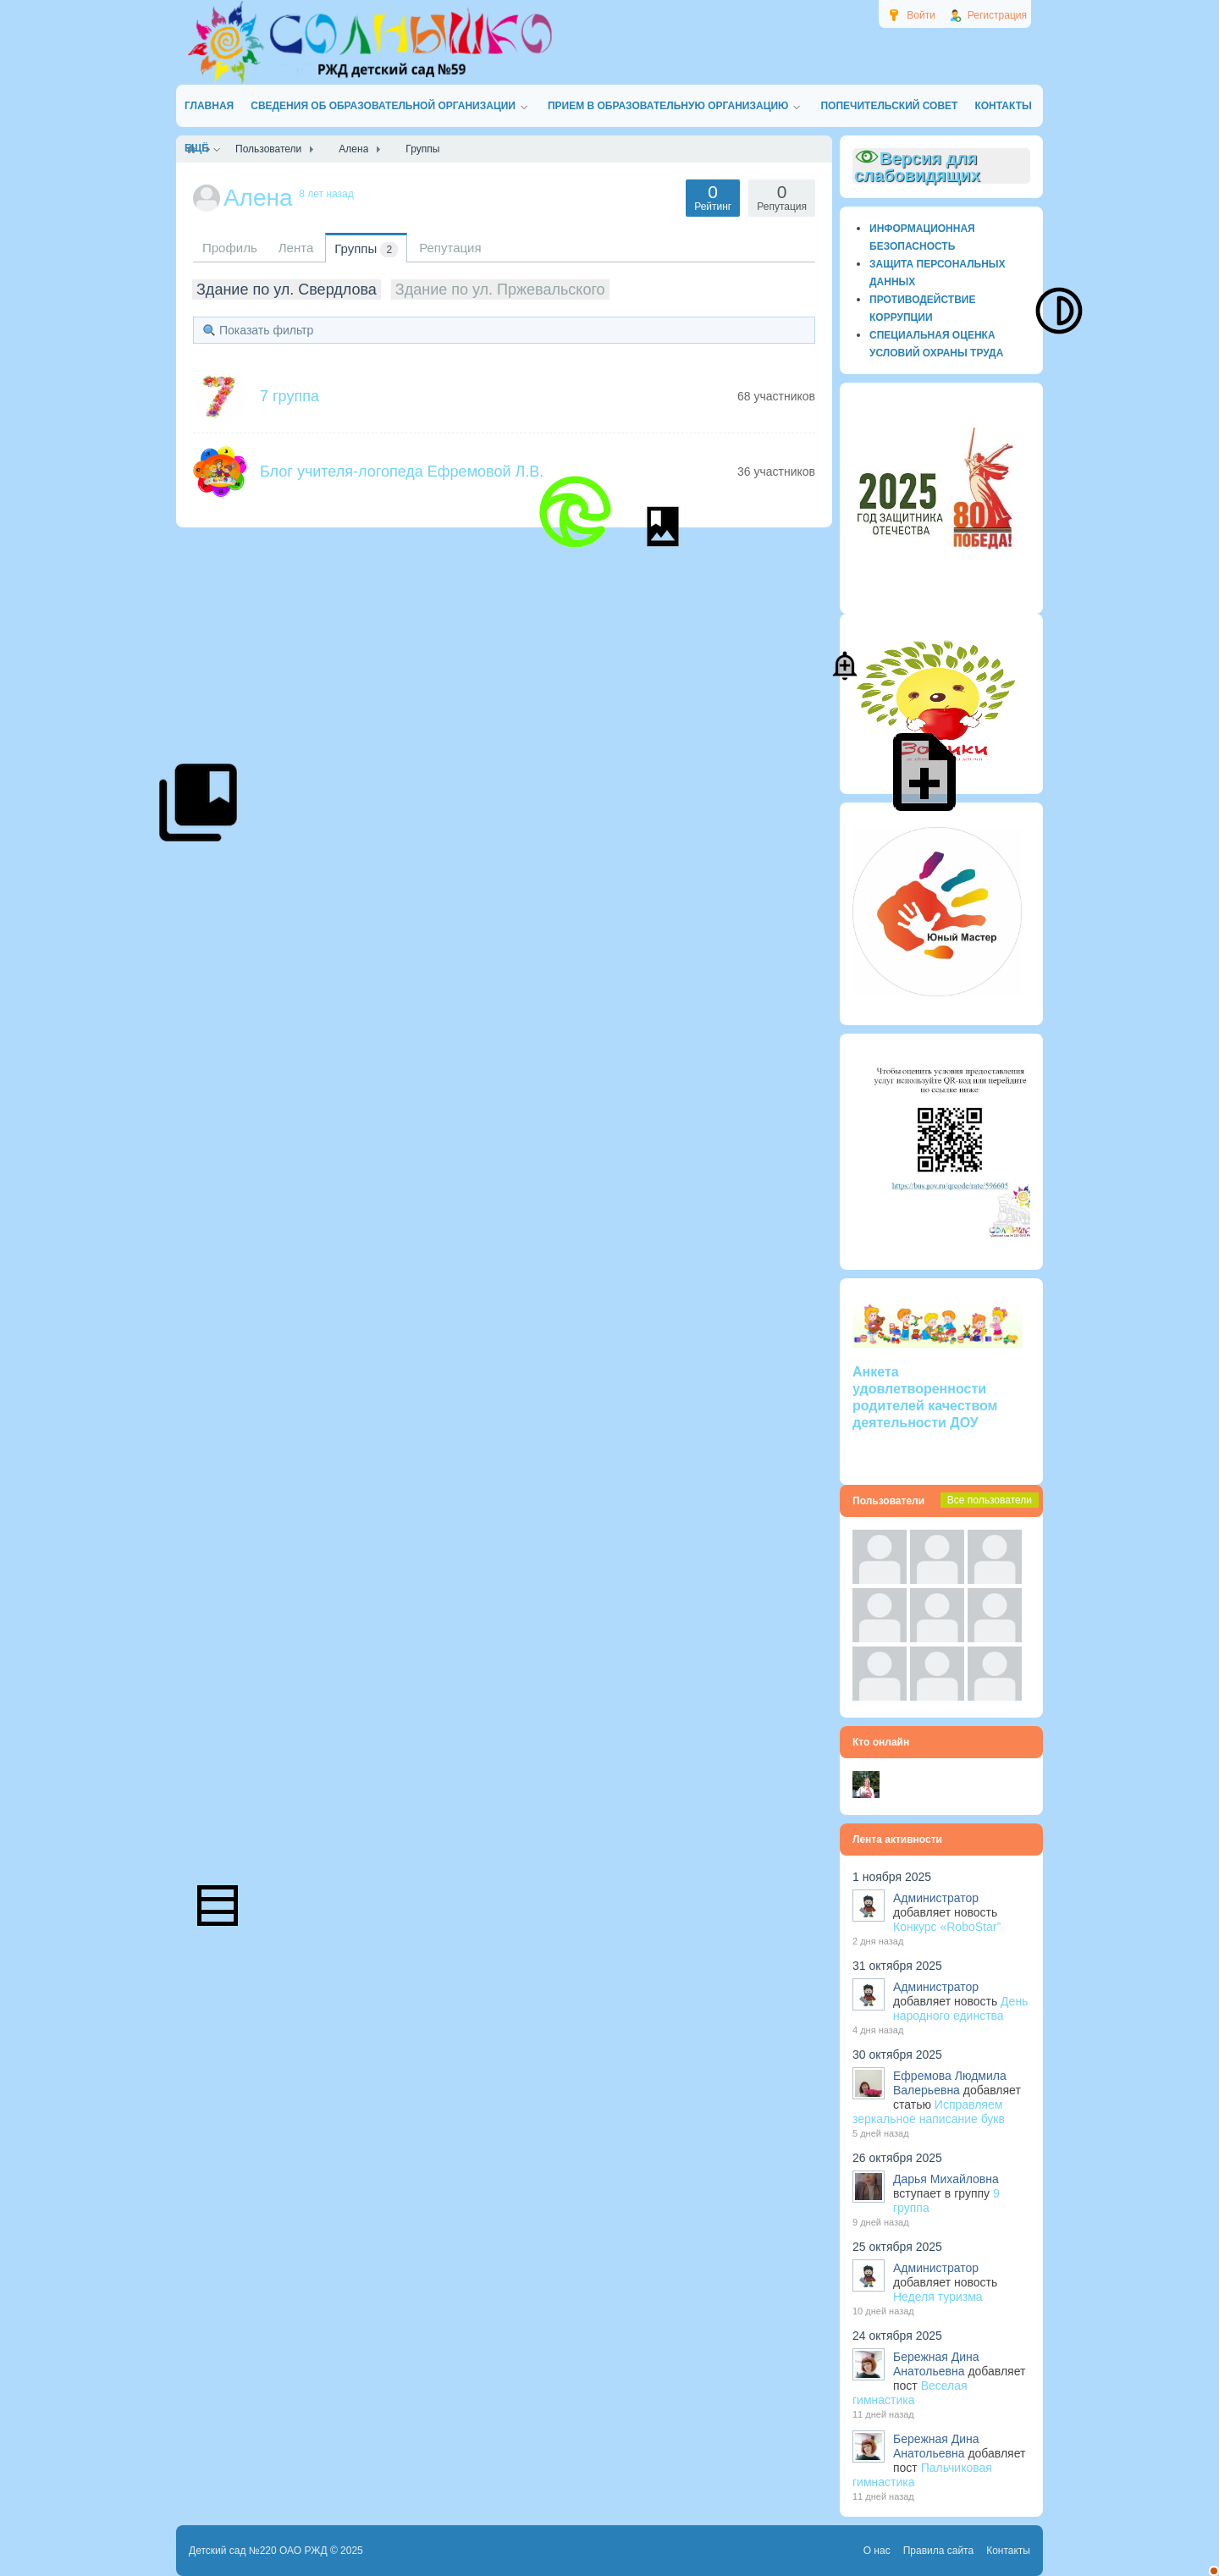 This screenshot has width=1219, height=2576. Describe the element at coordinates (575, 511) in the screenshot. I see `open microsoft edge browser` at that location.